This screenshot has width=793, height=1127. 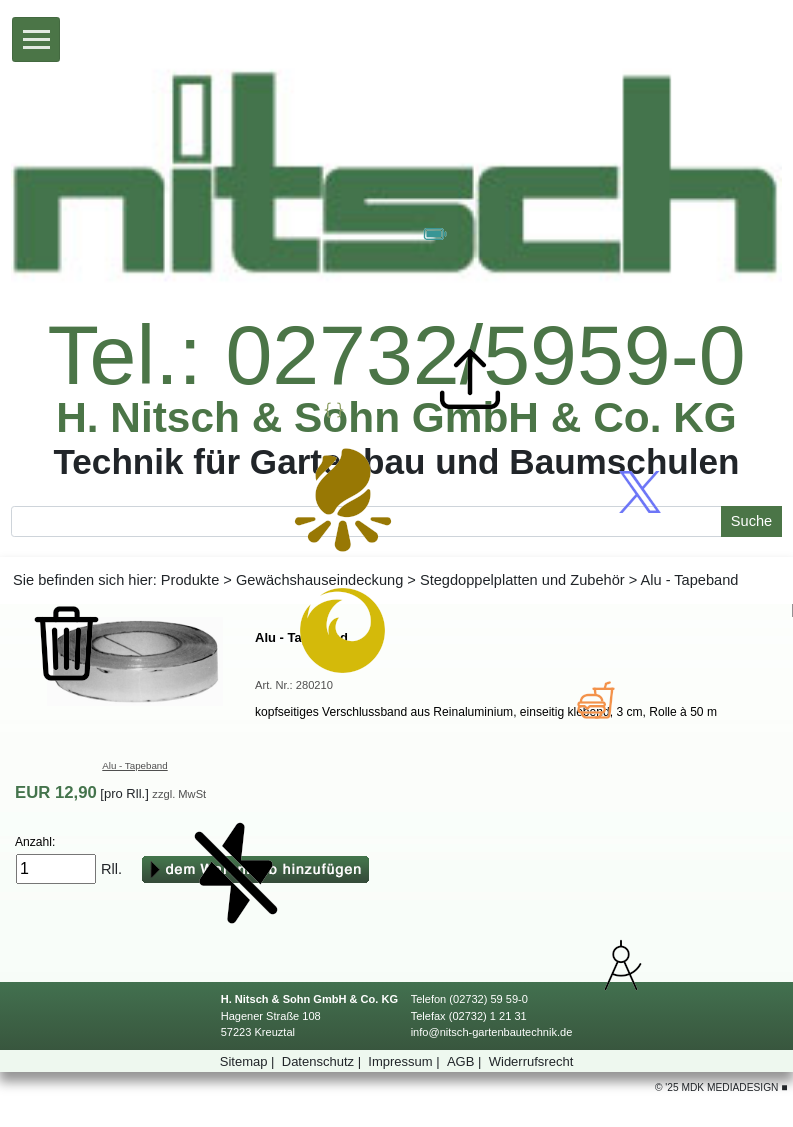 I want to click on delete this item, so click(x=66, y=643).